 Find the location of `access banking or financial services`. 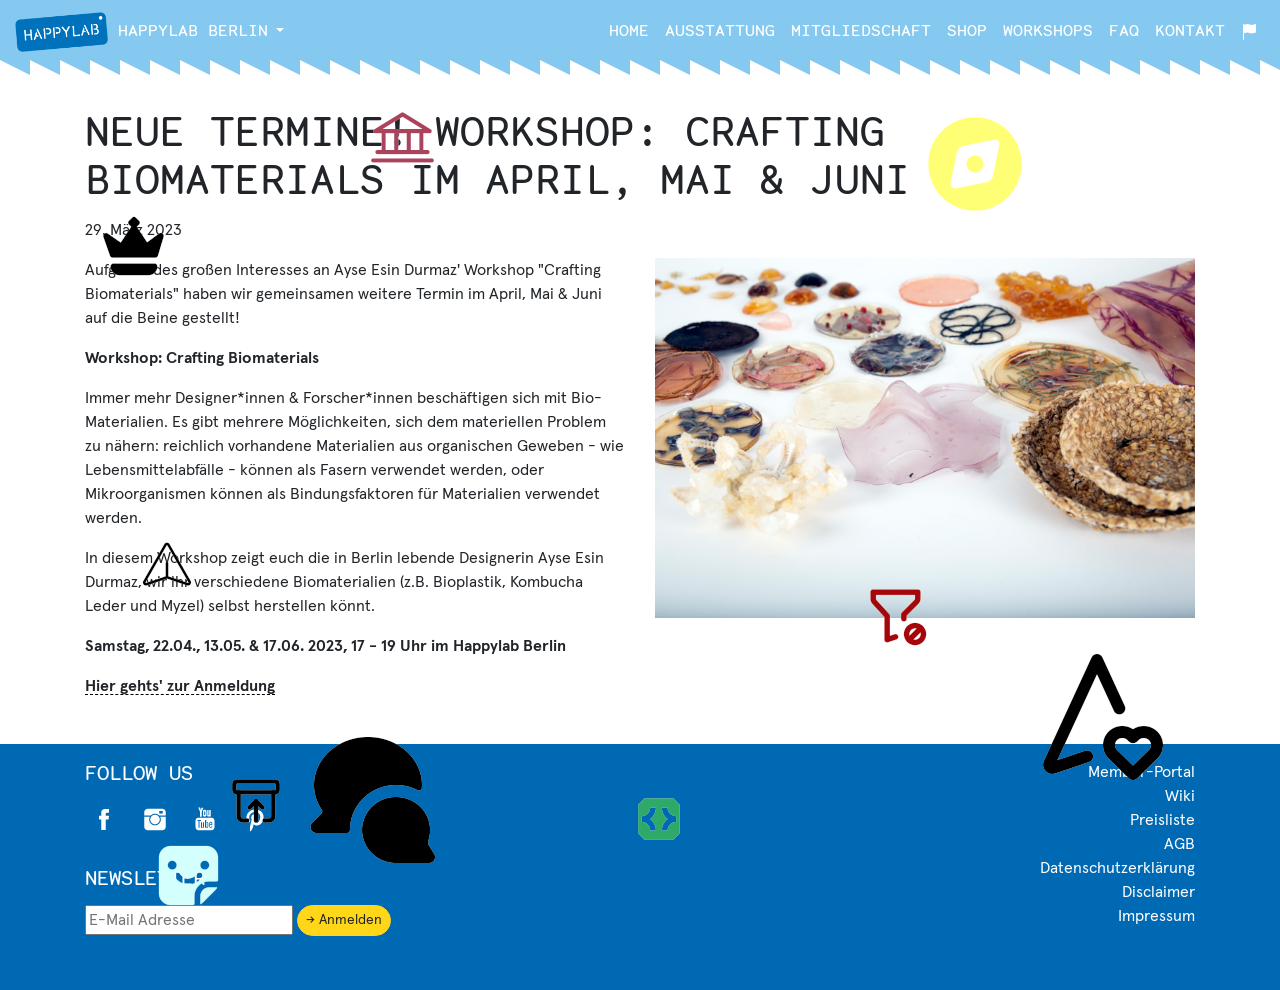

access banking or financial services is located at coordinates (402, 139).